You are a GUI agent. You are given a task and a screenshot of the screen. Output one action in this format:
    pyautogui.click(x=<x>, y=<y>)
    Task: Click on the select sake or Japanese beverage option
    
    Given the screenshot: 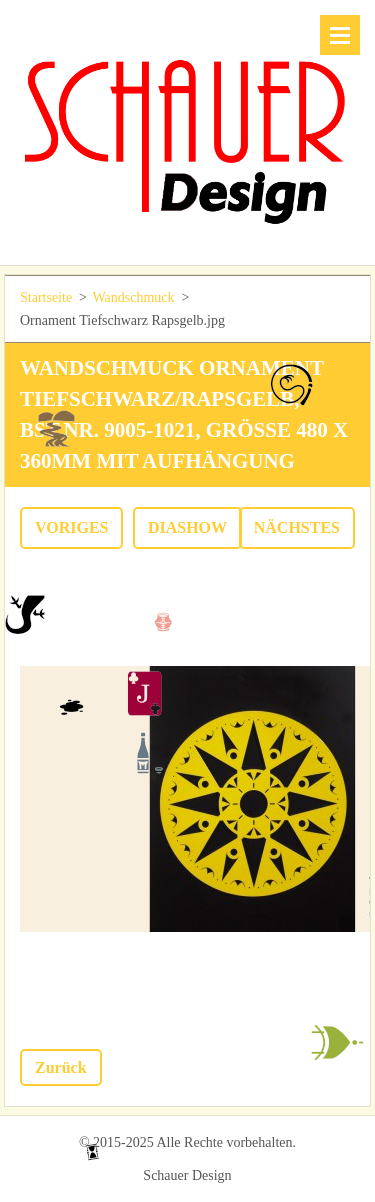 What is the action you would take?
    pyautogui.click(x=150, y=753)
    